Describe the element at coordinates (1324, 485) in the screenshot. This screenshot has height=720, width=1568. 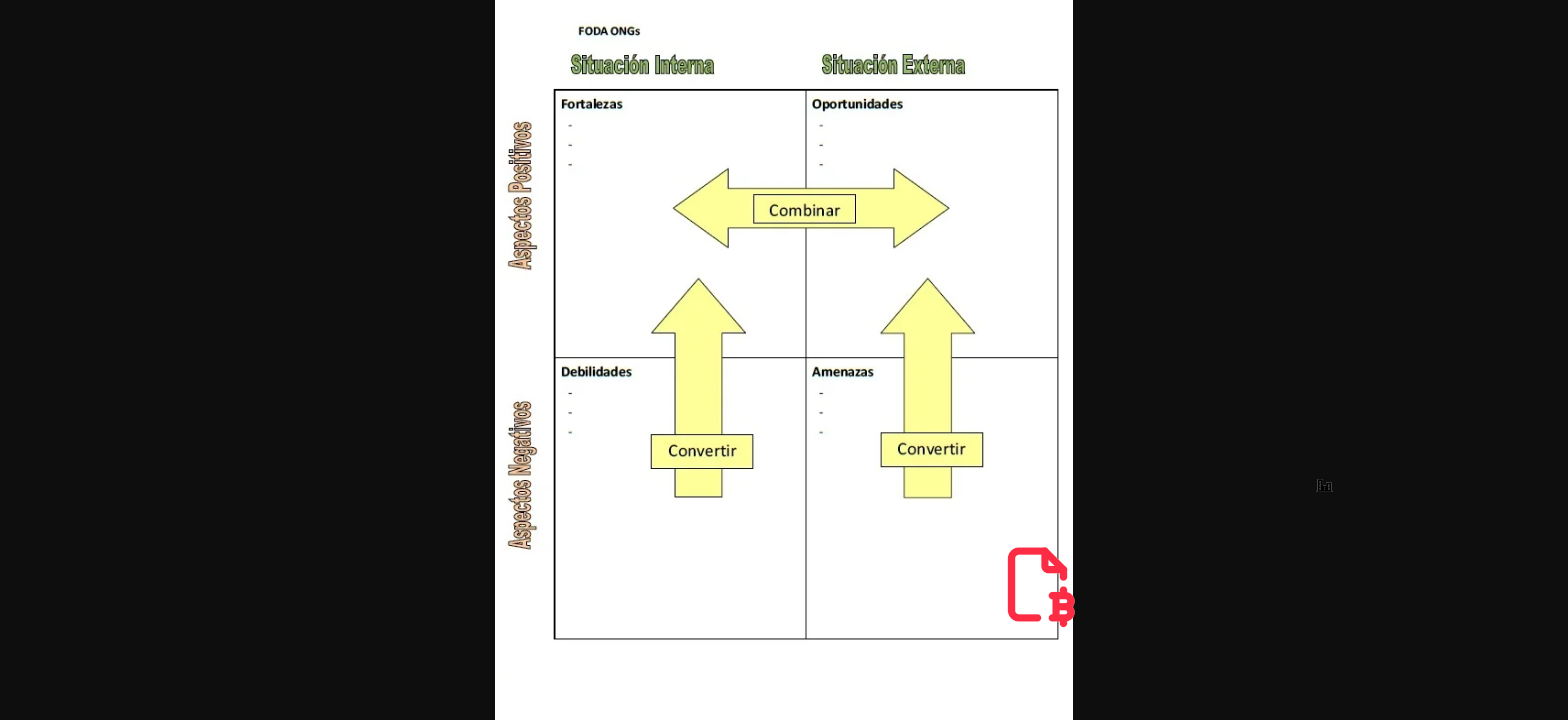
I see `view city or urban location` at that location.